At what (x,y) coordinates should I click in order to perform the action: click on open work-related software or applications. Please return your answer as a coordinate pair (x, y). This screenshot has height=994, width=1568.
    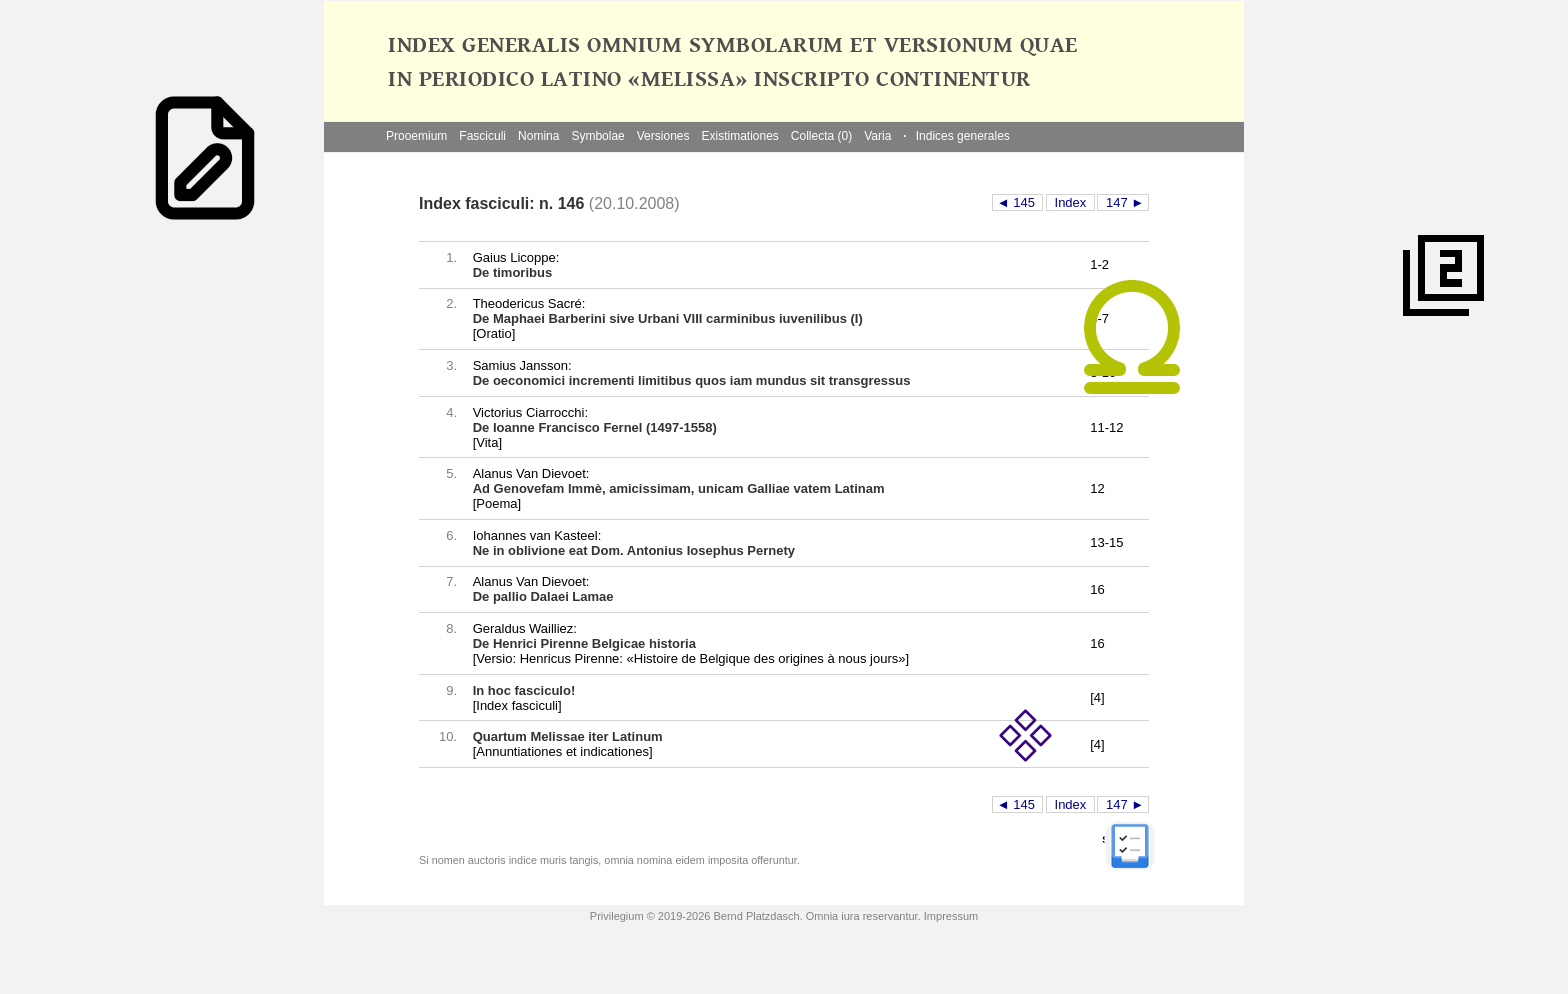
    Looking at the image, I should click on (1130, 846).